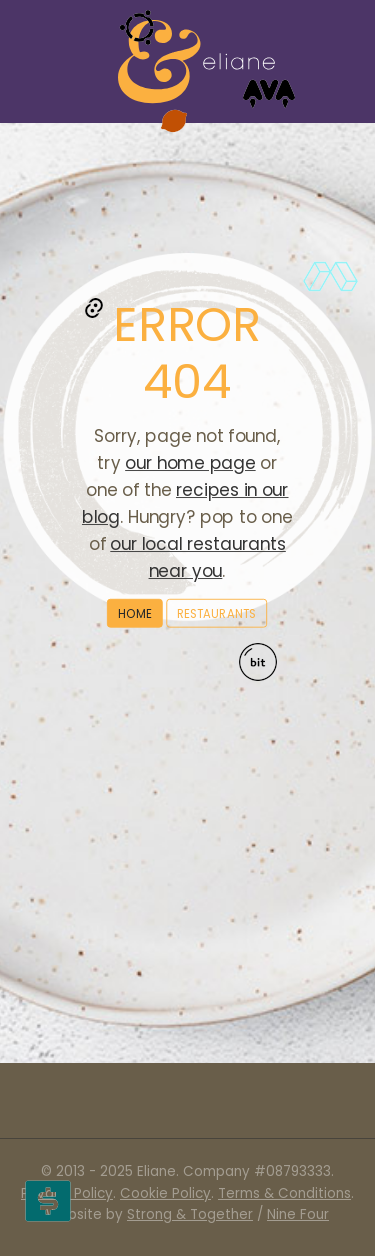 Image resolution: width=375 pixels, height=1256 pixels. What do you see at coordinates (139, 27) in the screenshot?
I see `ubuntu operating system logo` at bounding box center [139, 27].